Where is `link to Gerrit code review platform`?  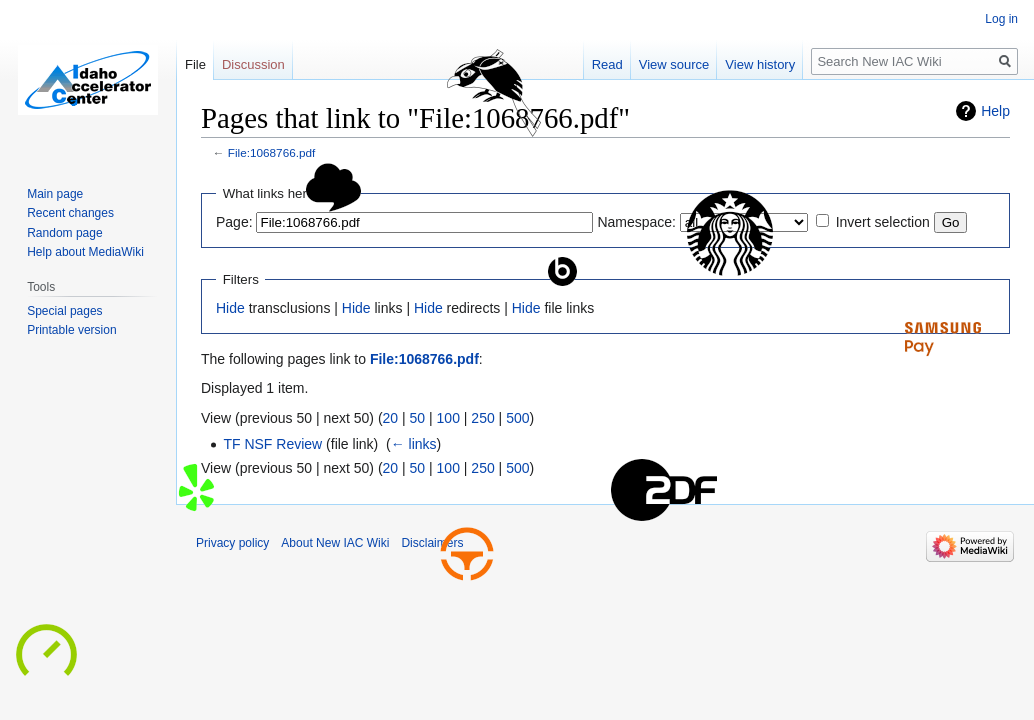 link to Gerrit code review platform is located at coordinates (494, 93).